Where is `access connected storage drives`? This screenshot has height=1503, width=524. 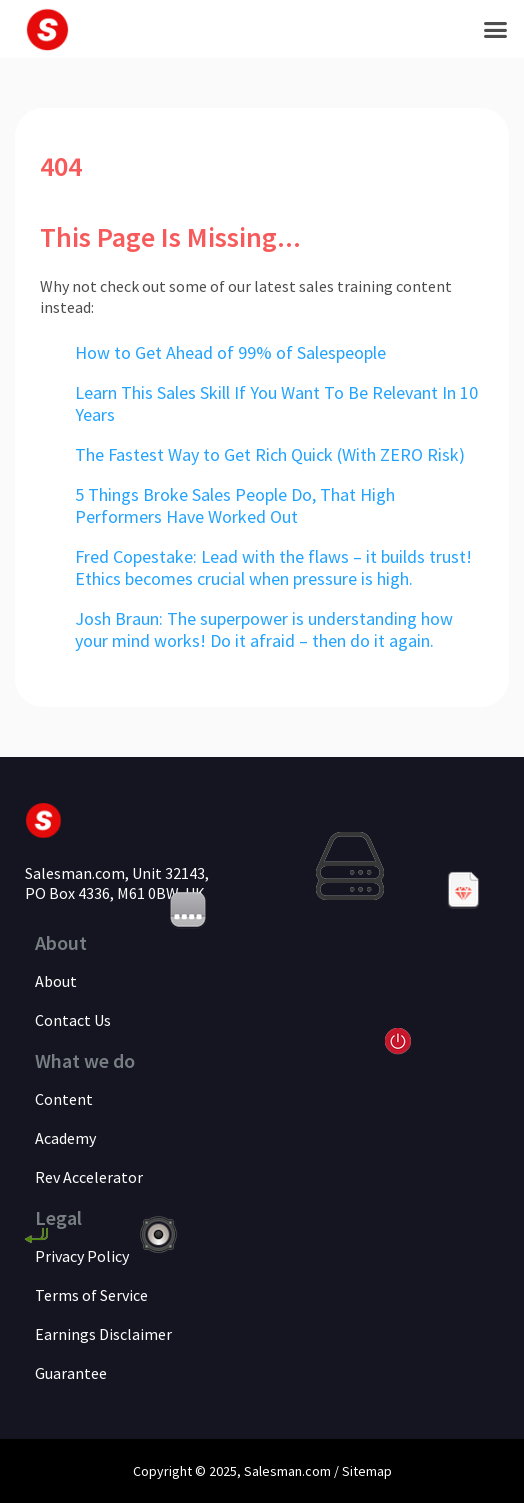
access connected storage drives is located at coordinates (350, 866).